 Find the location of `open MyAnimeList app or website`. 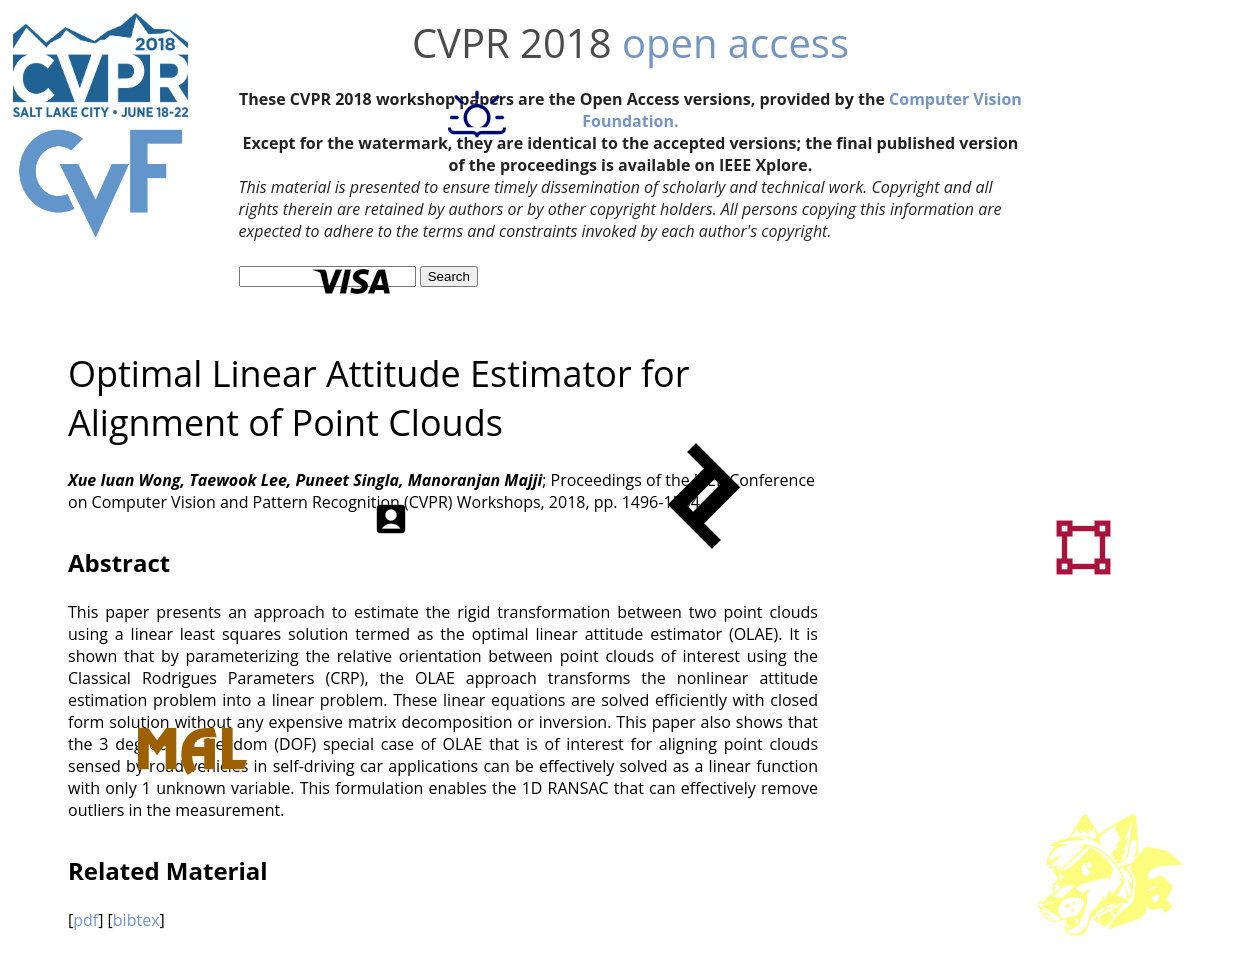

open MyAnimeList app or website is located at coordinates (192, 751).